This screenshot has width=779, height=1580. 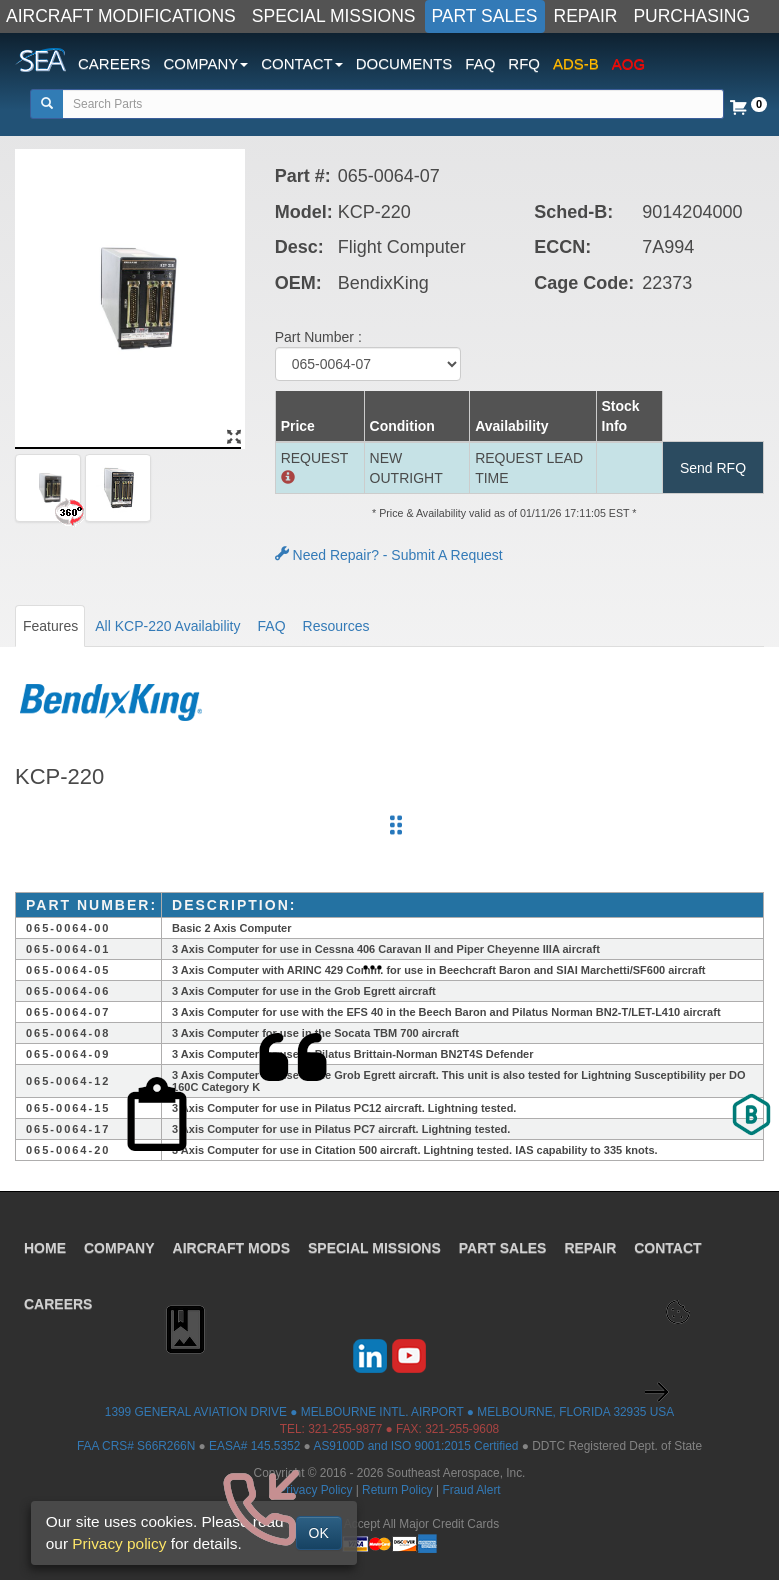 What do you see at coordinates (396, 825) in the screenshot?
I see `drag to reorder items vertically` at bounding box center [396, 825].